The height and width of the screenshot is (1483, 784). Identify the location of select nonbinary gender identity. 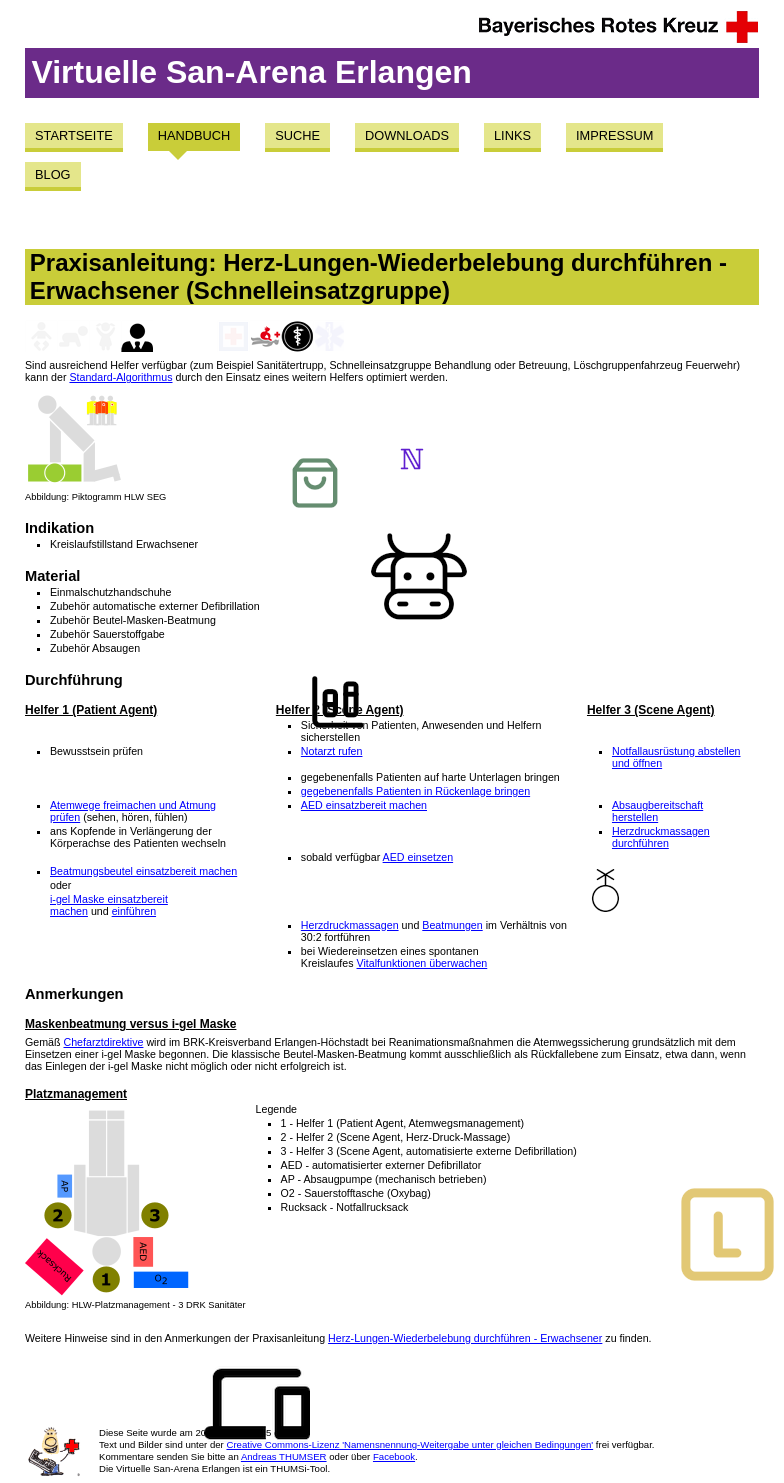
(605, 890).